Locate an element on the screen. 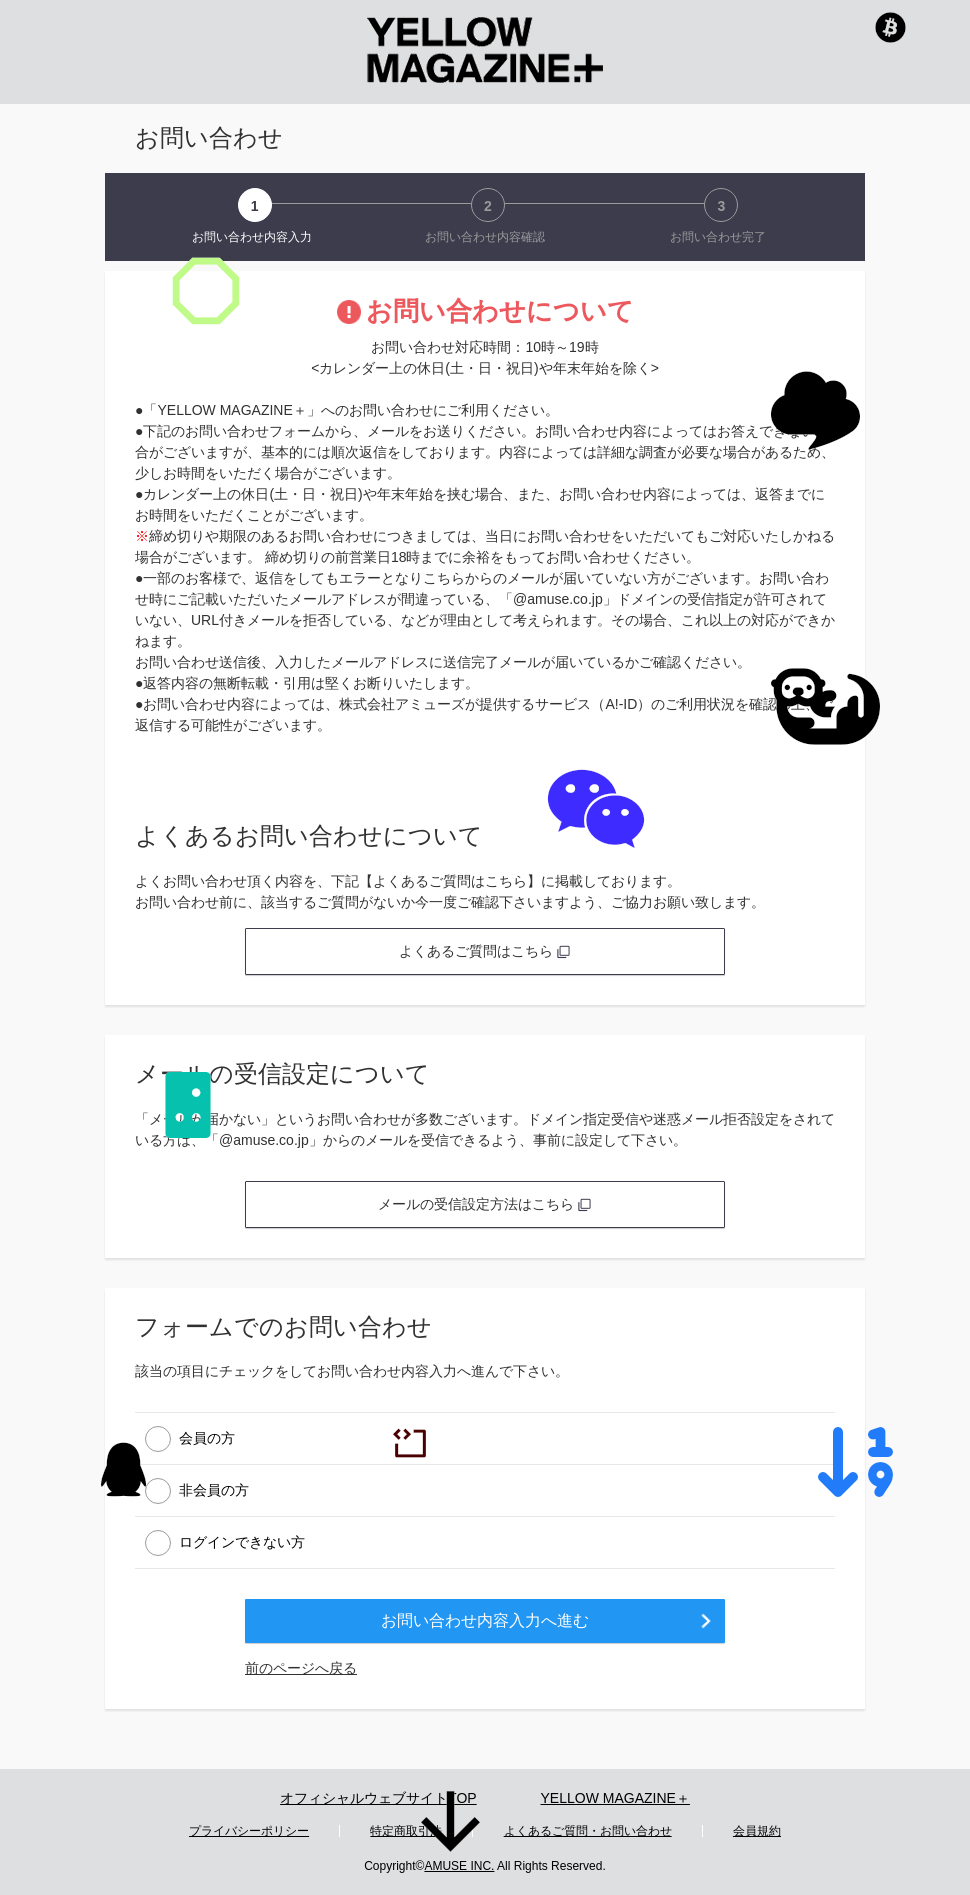 This screenshot has height=1895, width=970. open WeChat messaging app is located at coordinates (596, 809).